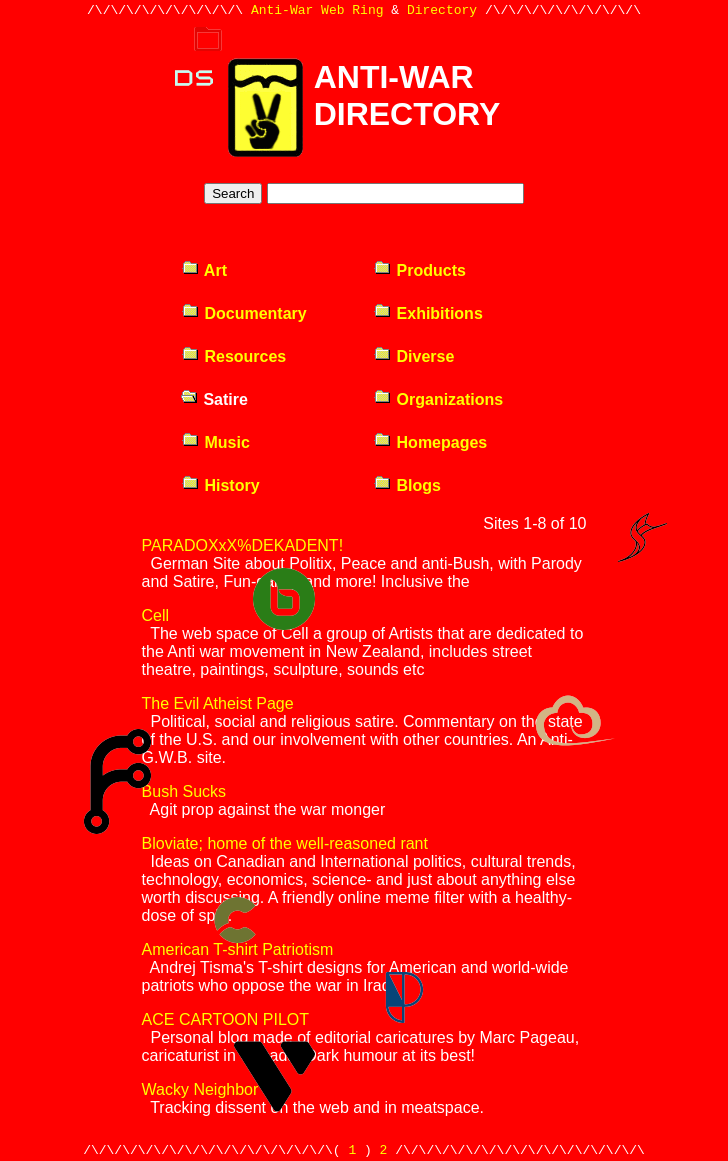 Image resolution: width=728 pixels, height=1161 pixels. What do you see at coordinates (575, 720) in the screenshot?
I see `ethers.js library branding or documentation link` at bounding box center [575, 720].